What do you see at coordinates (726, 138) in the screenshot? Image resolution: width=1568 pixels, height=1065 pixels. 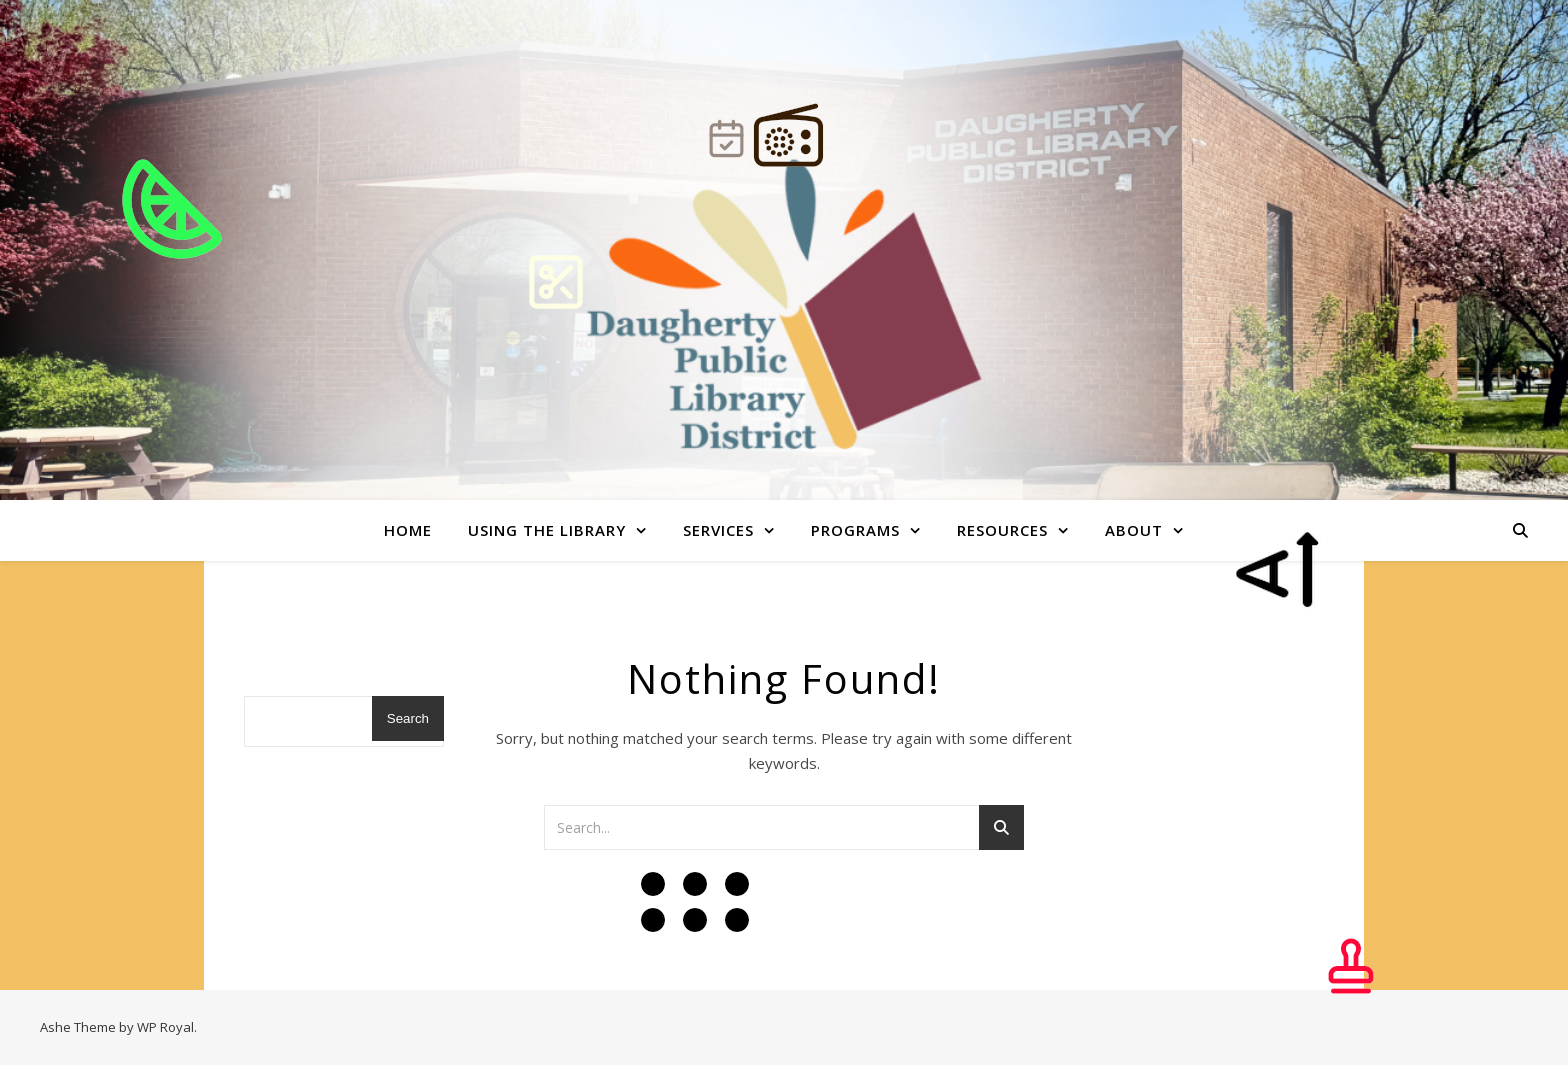 I see `confirm or complete a scheduled event` at bounding box center [726, 138].